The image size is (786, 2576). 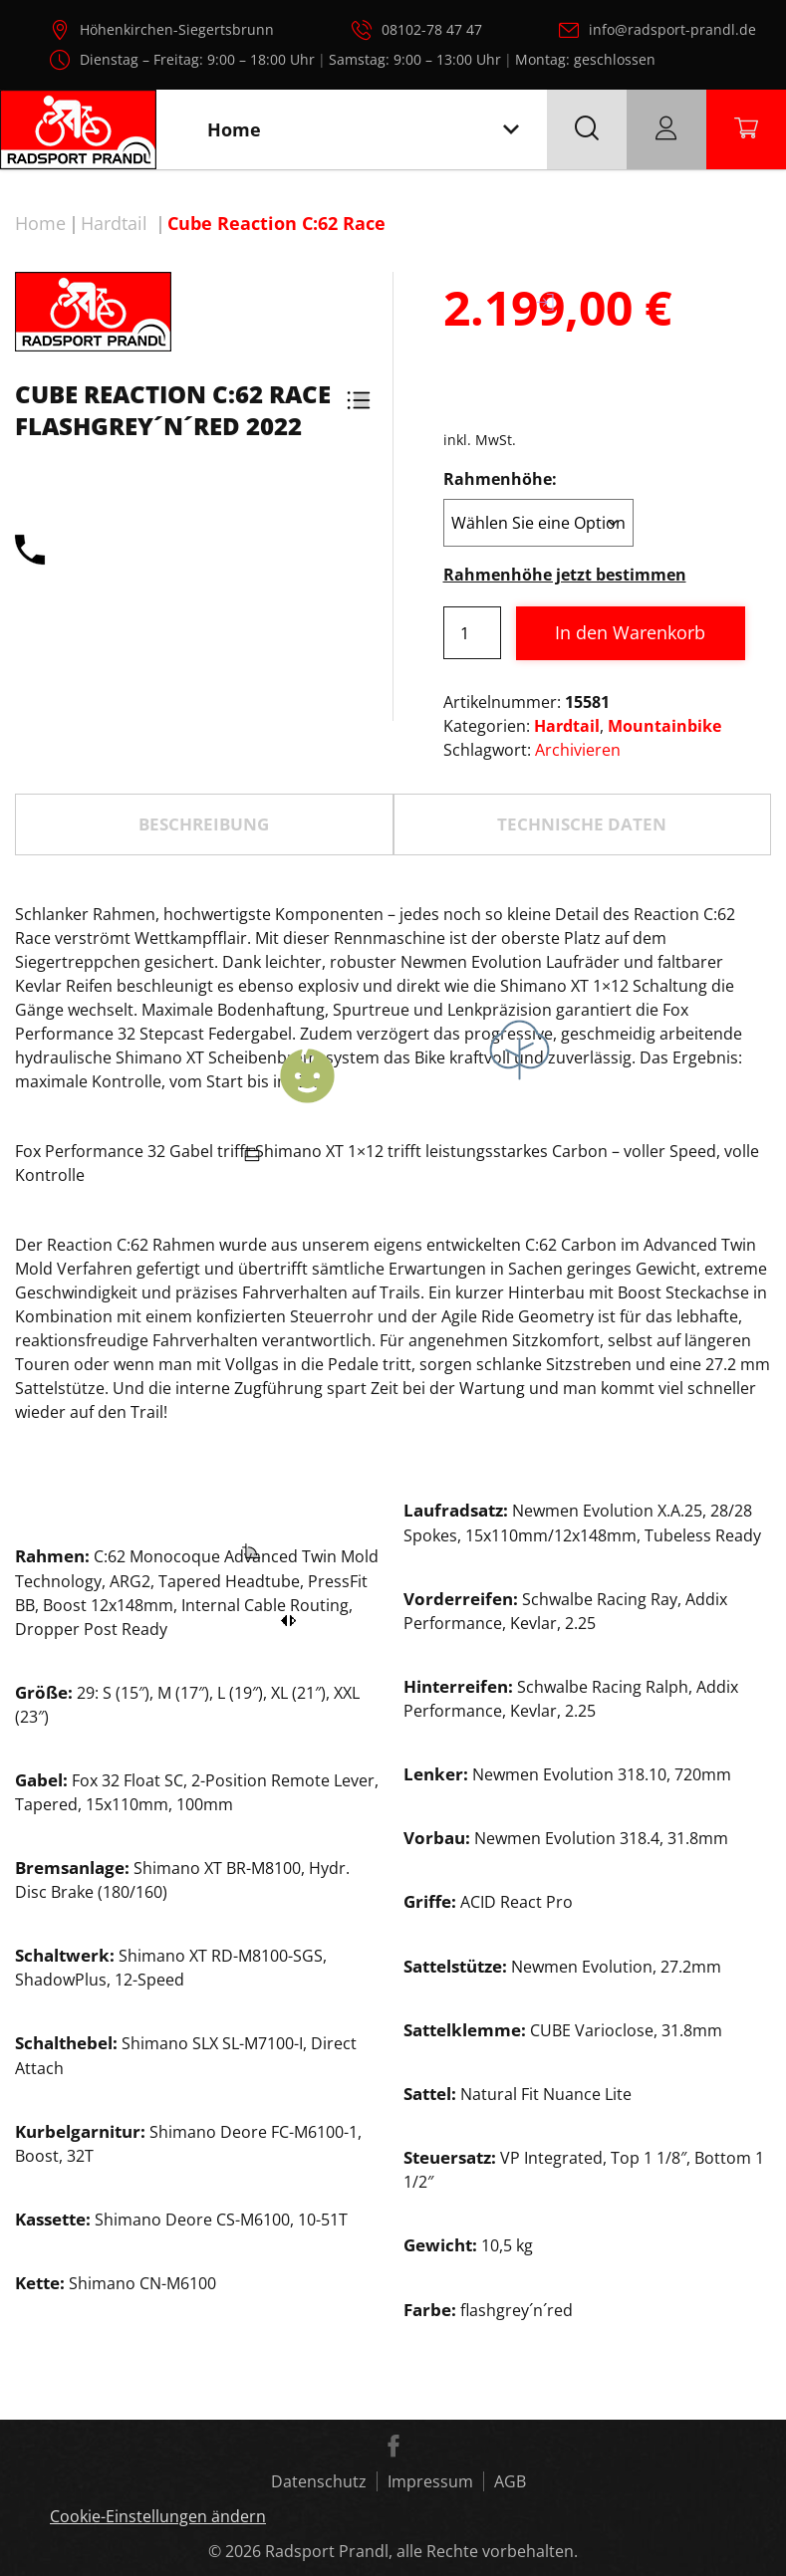 What do you see at coordinates (30, 550) in the screenshot?
I see `make a phone call` at bounding box center [30, 550].